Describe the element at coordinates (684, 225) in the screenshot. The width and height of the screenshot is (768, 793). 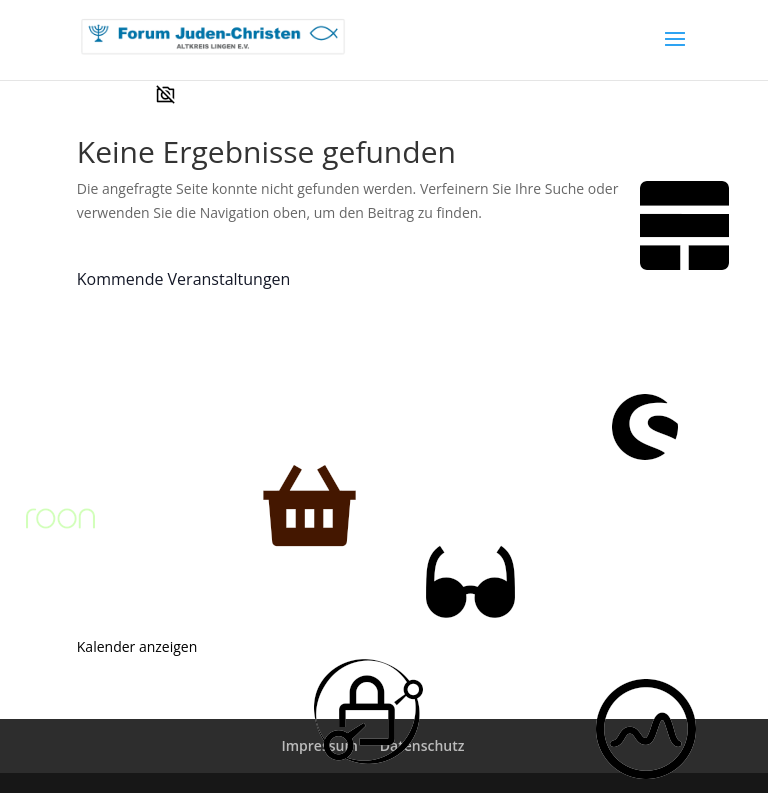
I see `elastic stack logo` at that location.